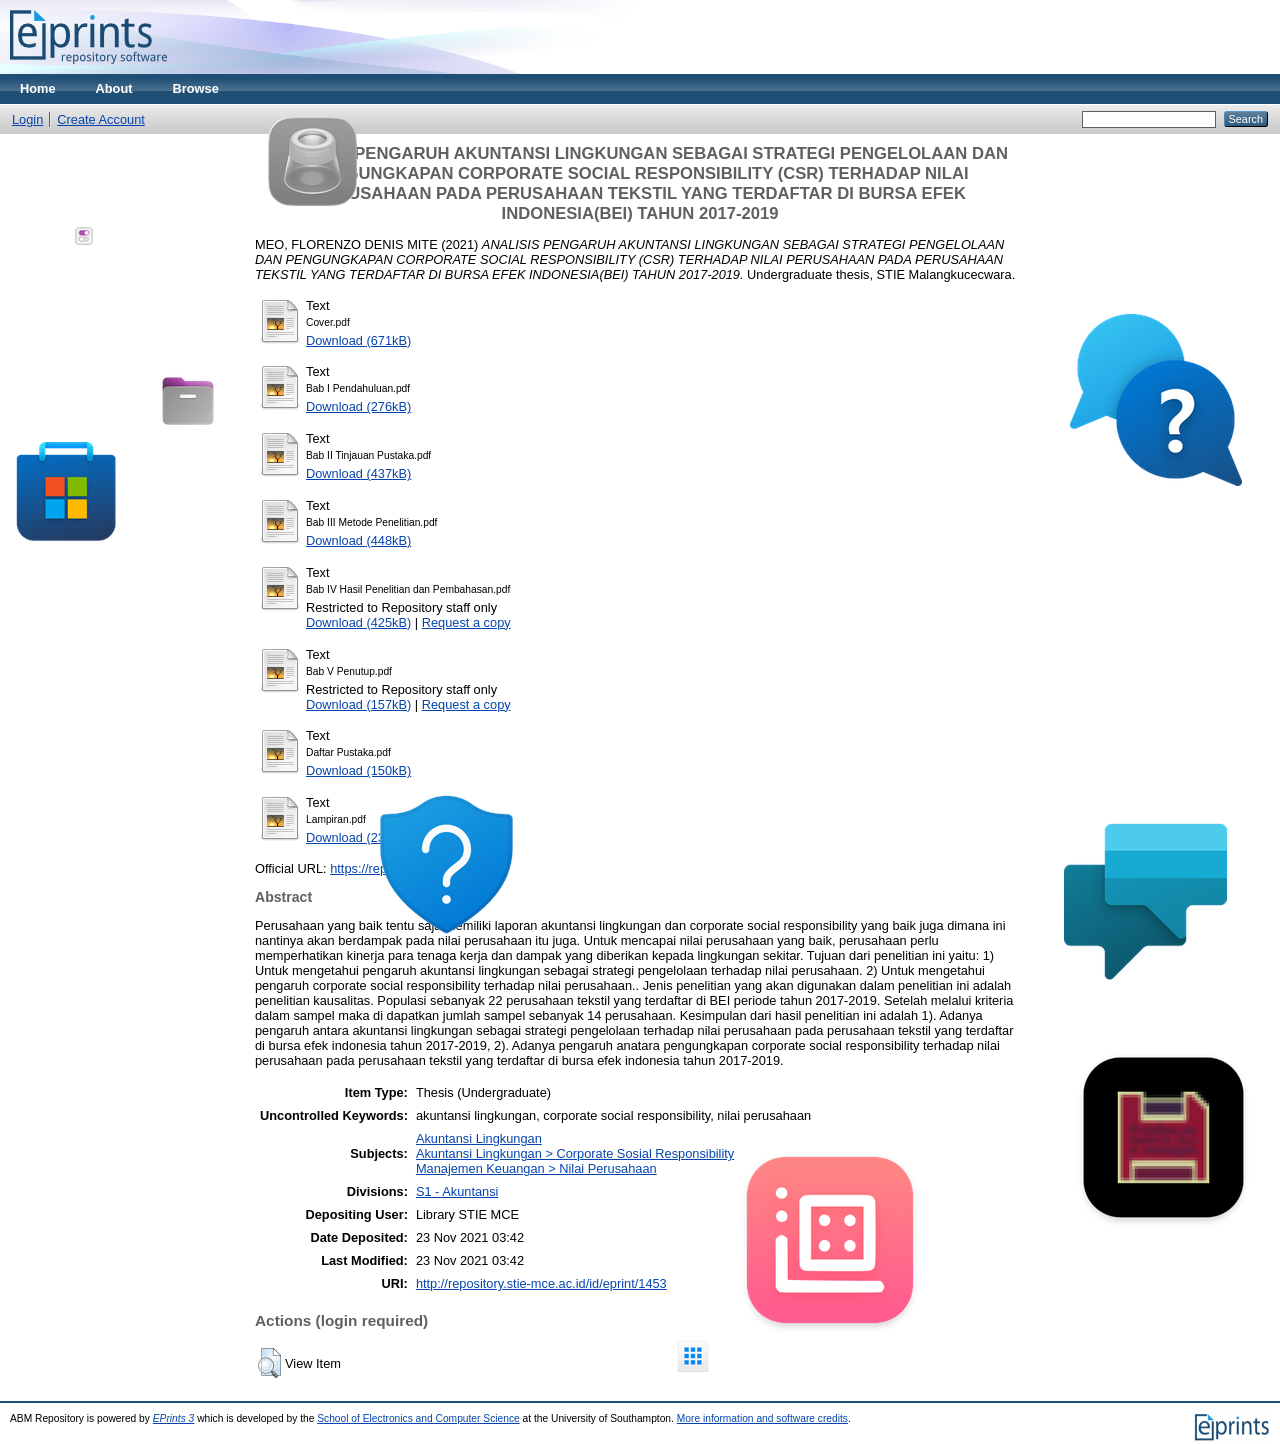 This screenshot has width=1280, height=1444. What do you see at coordinates (66, 493) in the screenshot?
I see `open the Microsoft Store app` at bounding box center [66, 493].